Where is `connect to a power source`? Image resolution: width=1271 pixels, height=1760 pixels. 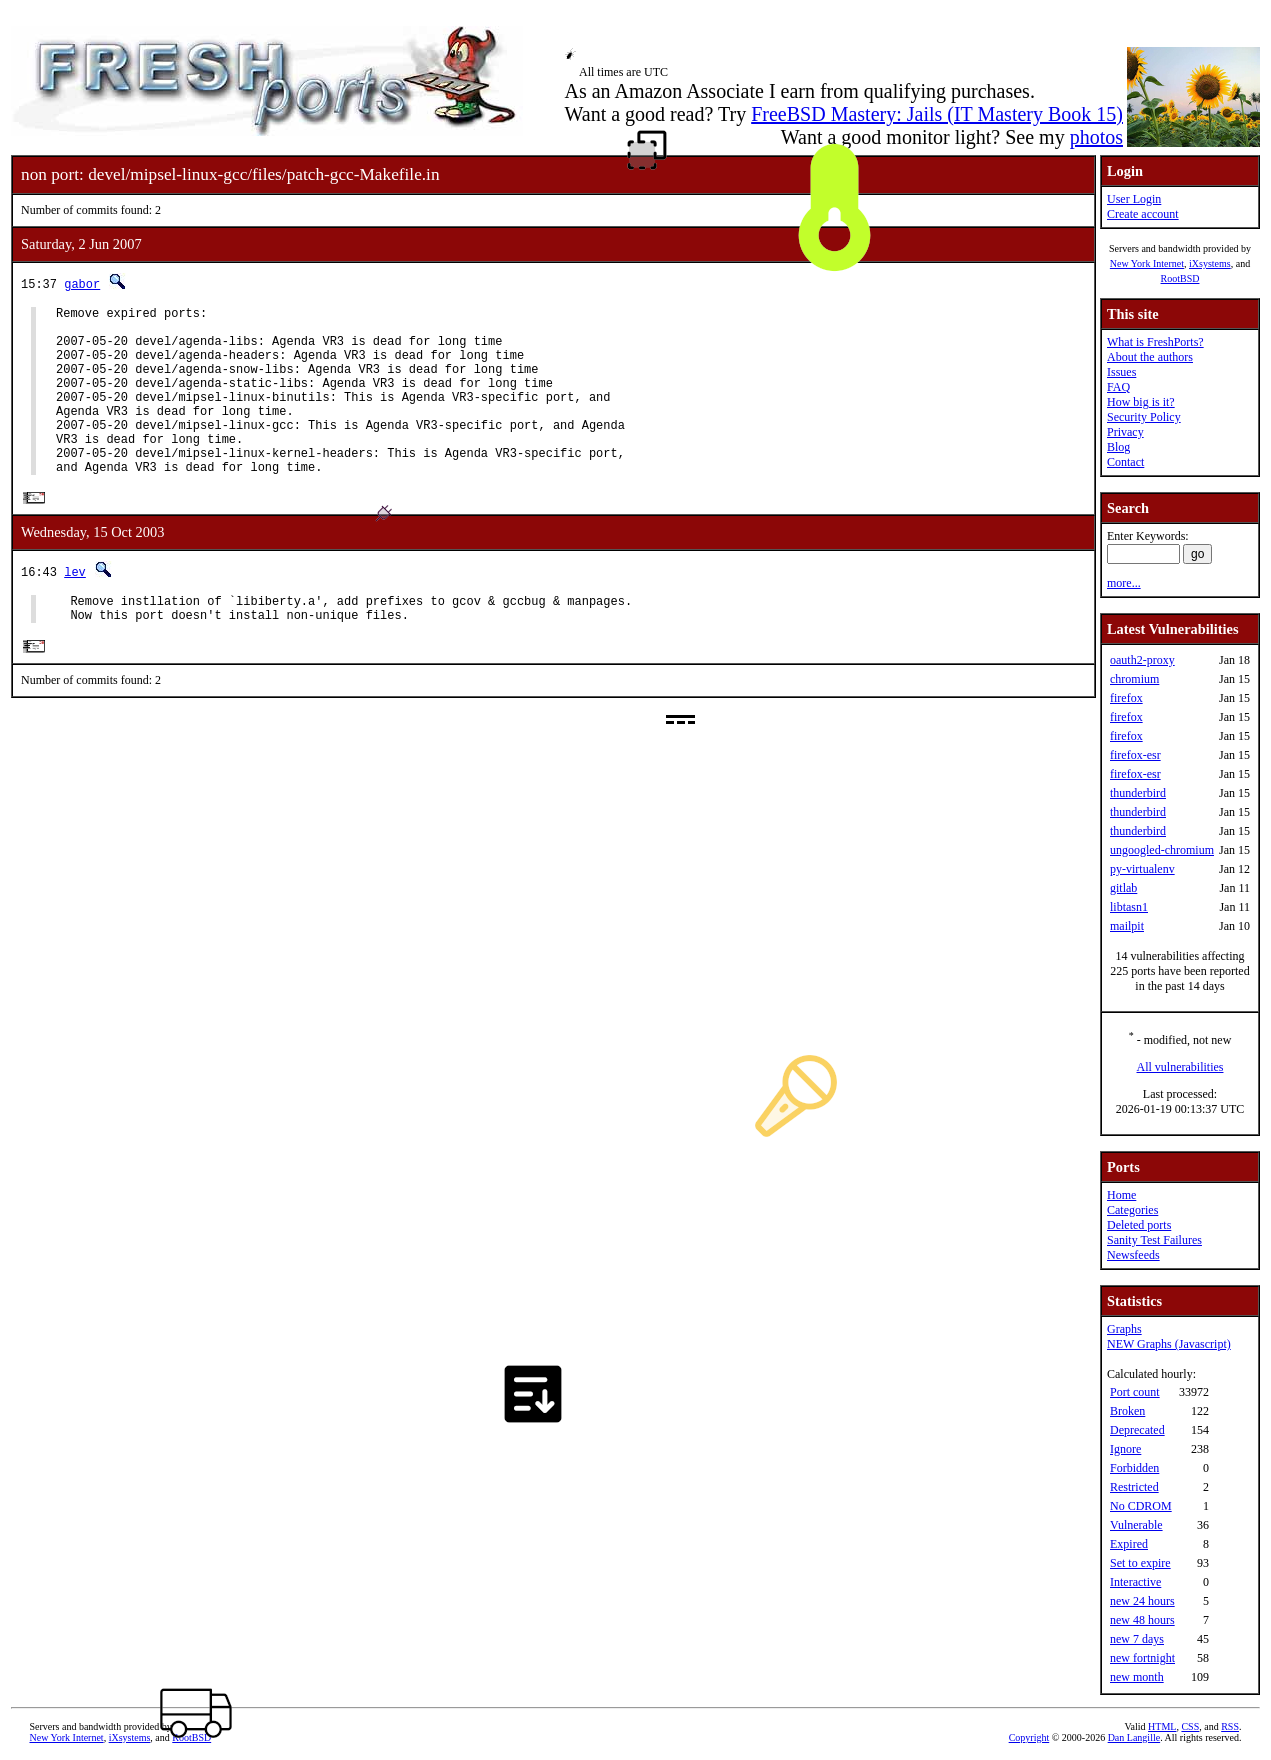
connect to a power source is located at coordinates (383, 513).